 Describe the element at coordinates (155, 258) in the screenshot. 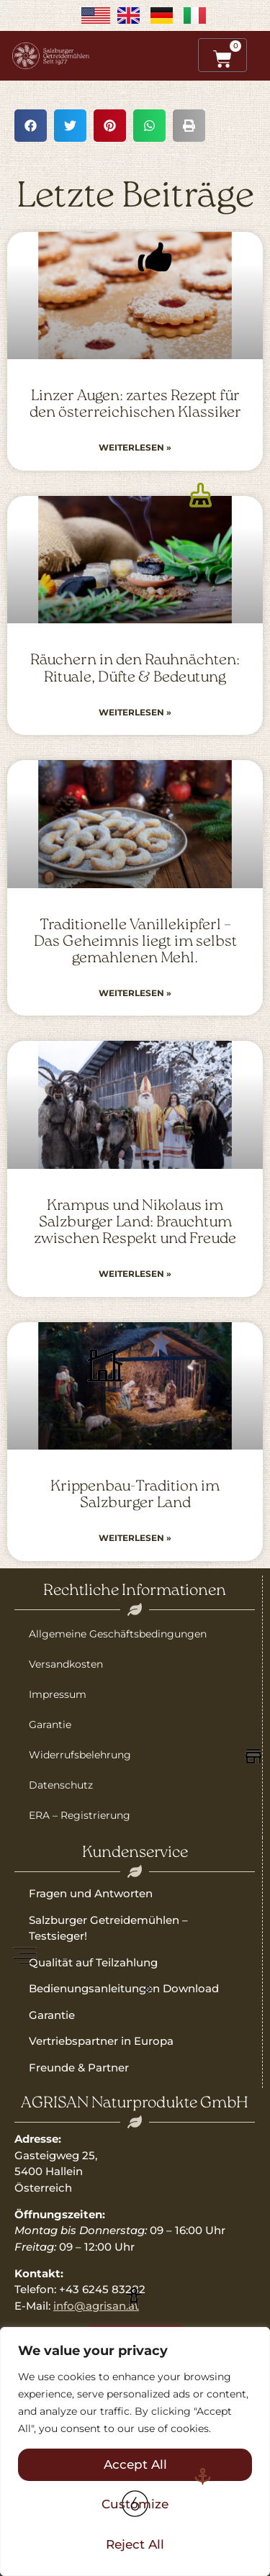

I see `like or upvote content` at that location.